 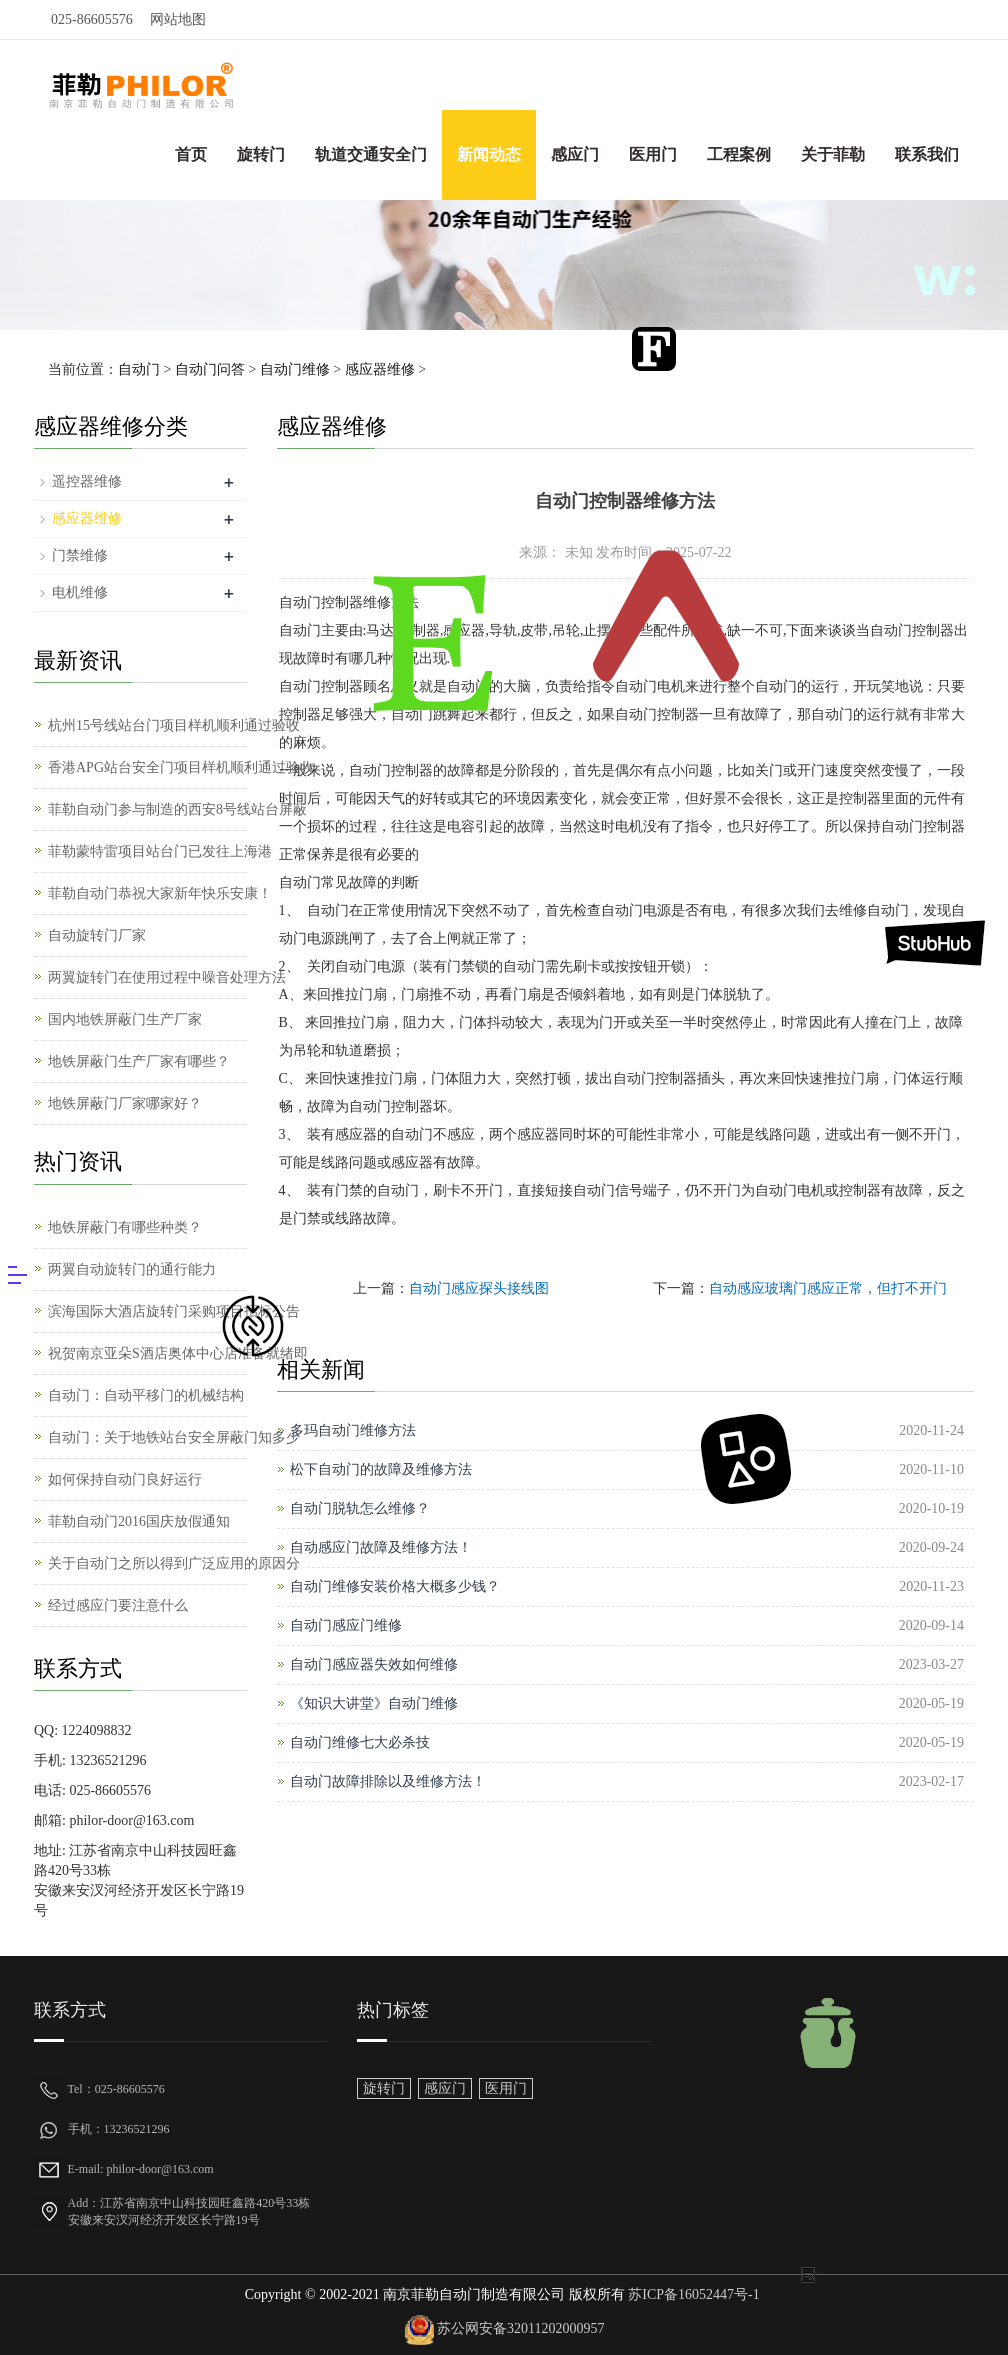 I want to click on fortran programming language logo, so click(x=654, y=349).